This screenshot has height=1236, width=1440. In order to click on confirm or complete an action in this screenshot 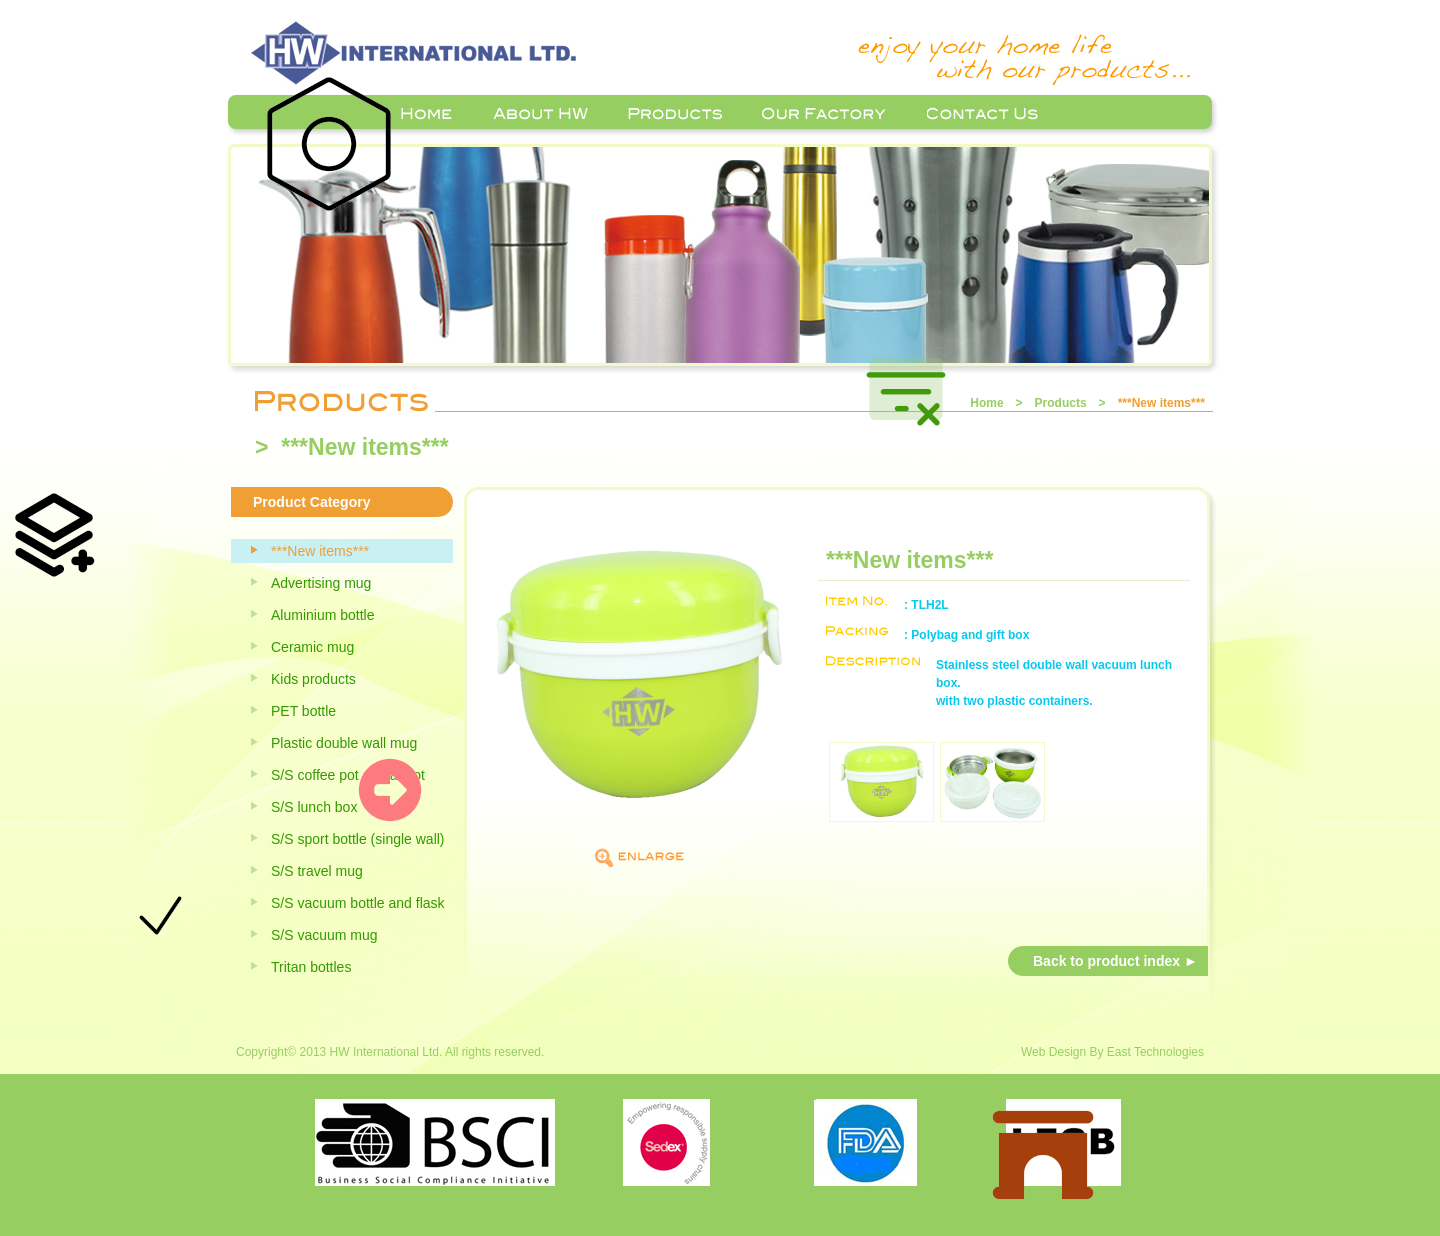, I will do `click(160, 915)`.